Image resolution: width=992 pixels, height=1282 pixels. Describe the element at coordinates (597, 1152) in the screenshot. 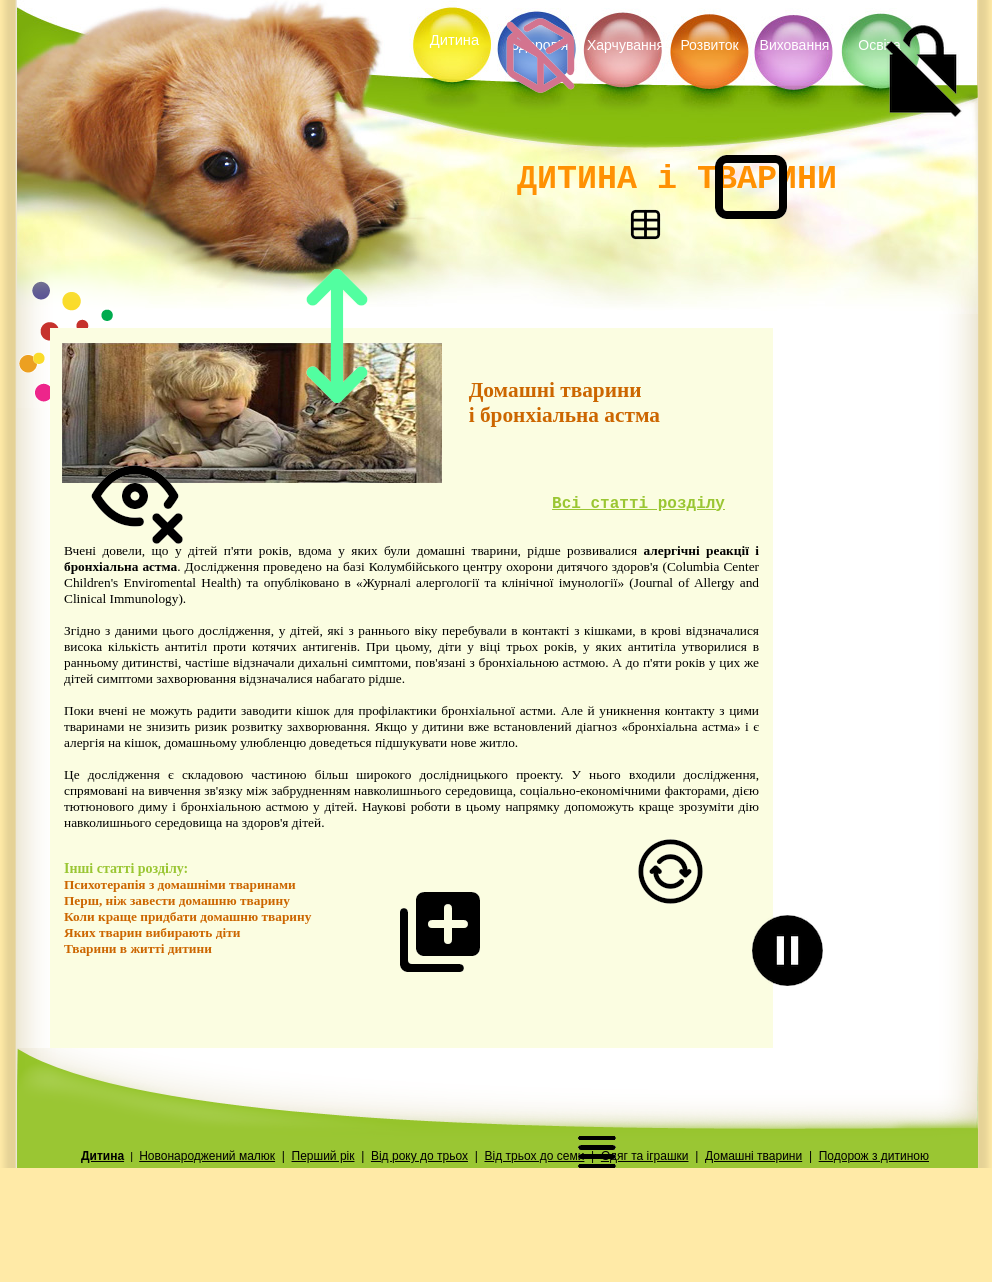

I see `view content in headline or list format` at that location.